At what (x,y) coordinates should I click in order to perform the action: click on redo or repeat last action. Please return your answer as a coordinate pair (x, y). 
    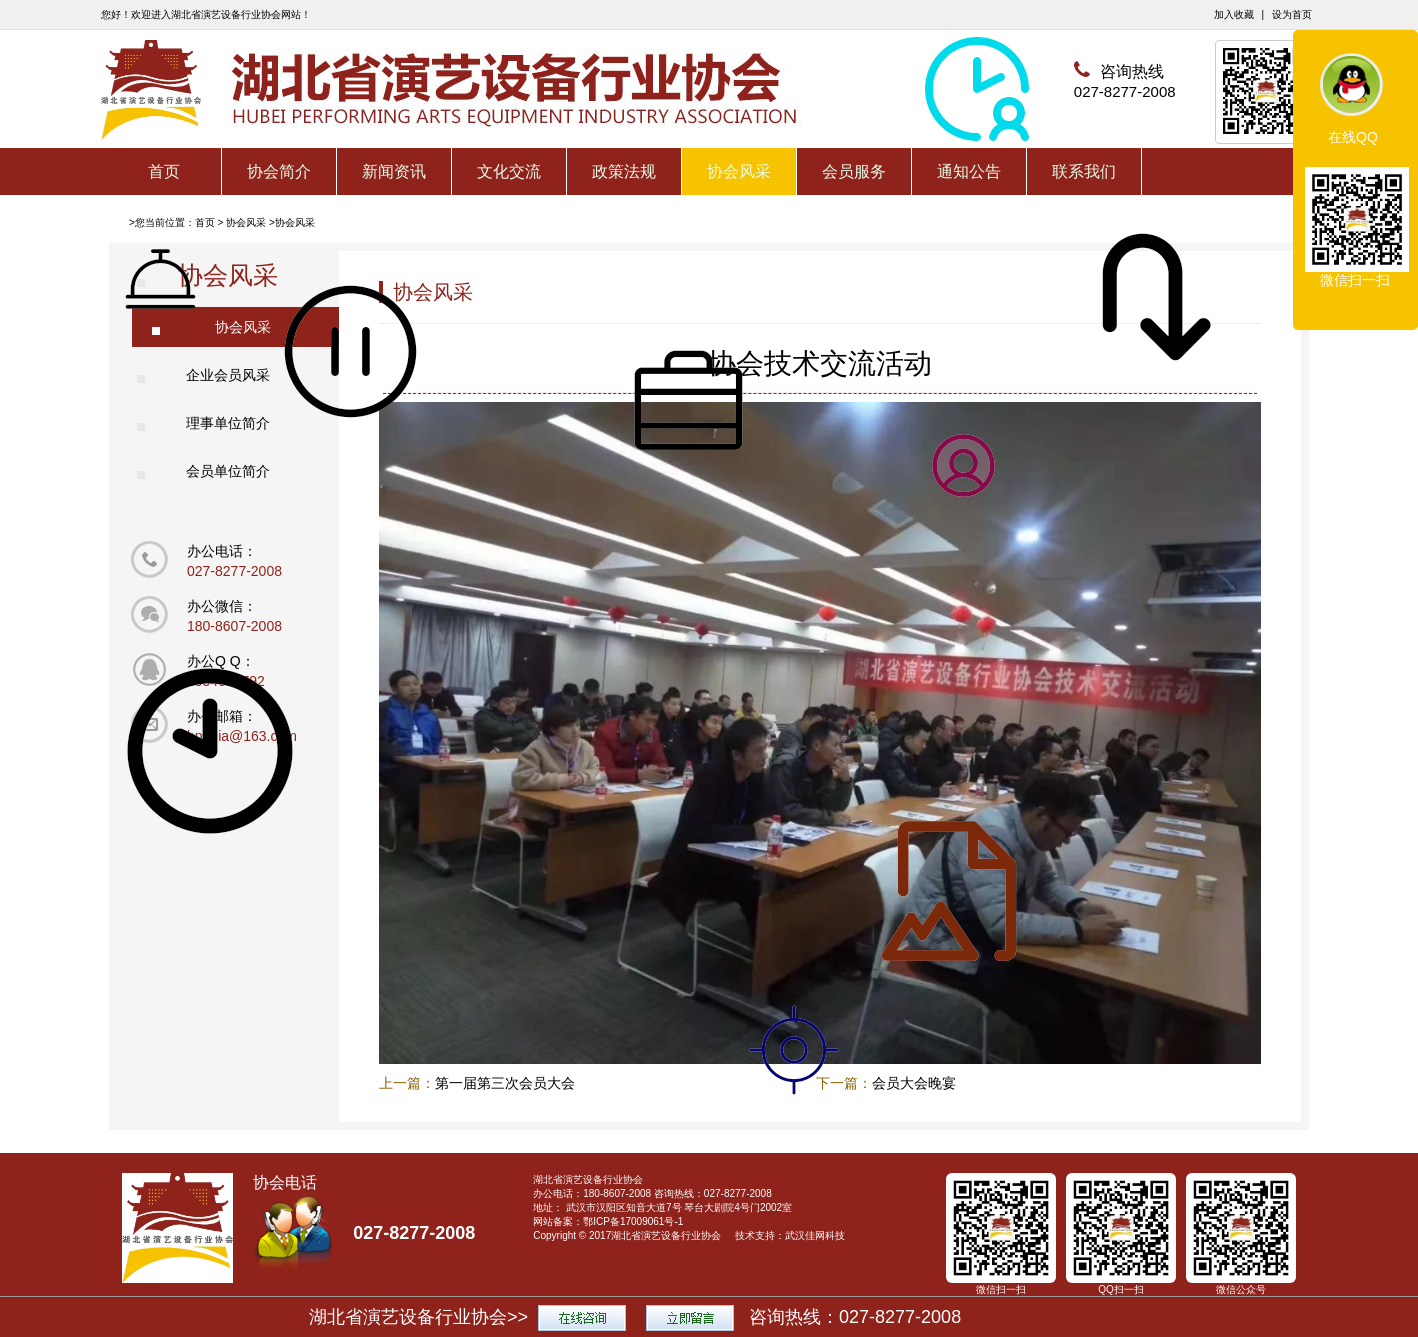
    Looking at the image, I should click on (1152, 297).